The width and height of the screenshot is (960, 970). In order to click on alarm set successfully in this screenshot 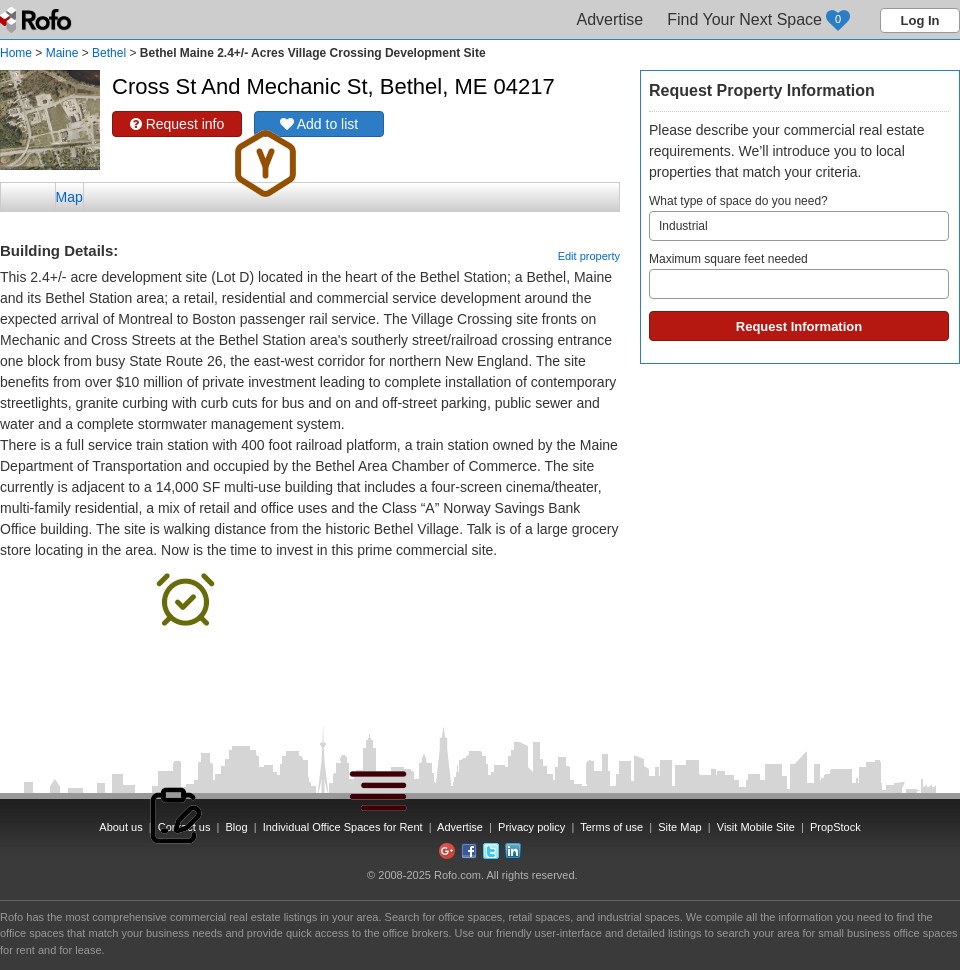, I will do `click(185, 599)`.